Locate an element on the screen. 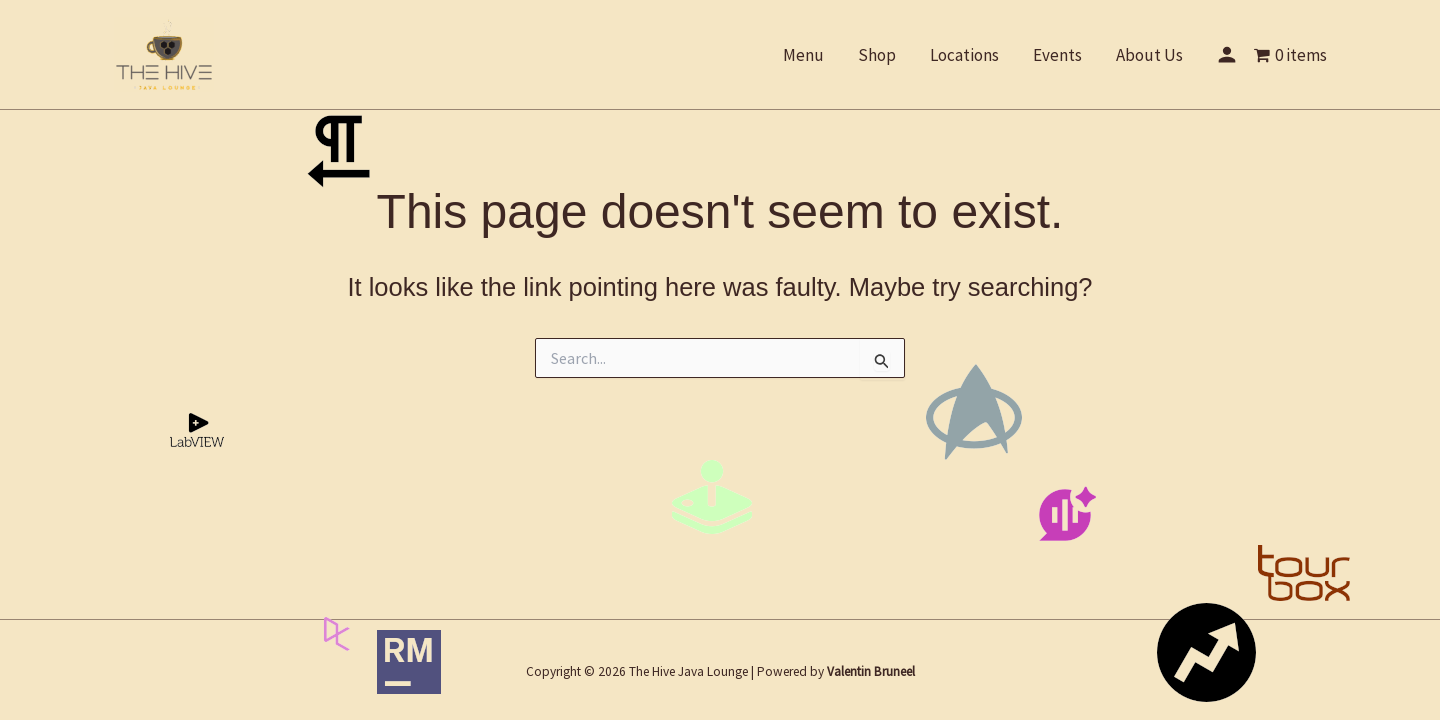 The height and width of the screenshot is (720, 1440). start a voice conversation with AI assistant is located at coordinates (1065, 515).